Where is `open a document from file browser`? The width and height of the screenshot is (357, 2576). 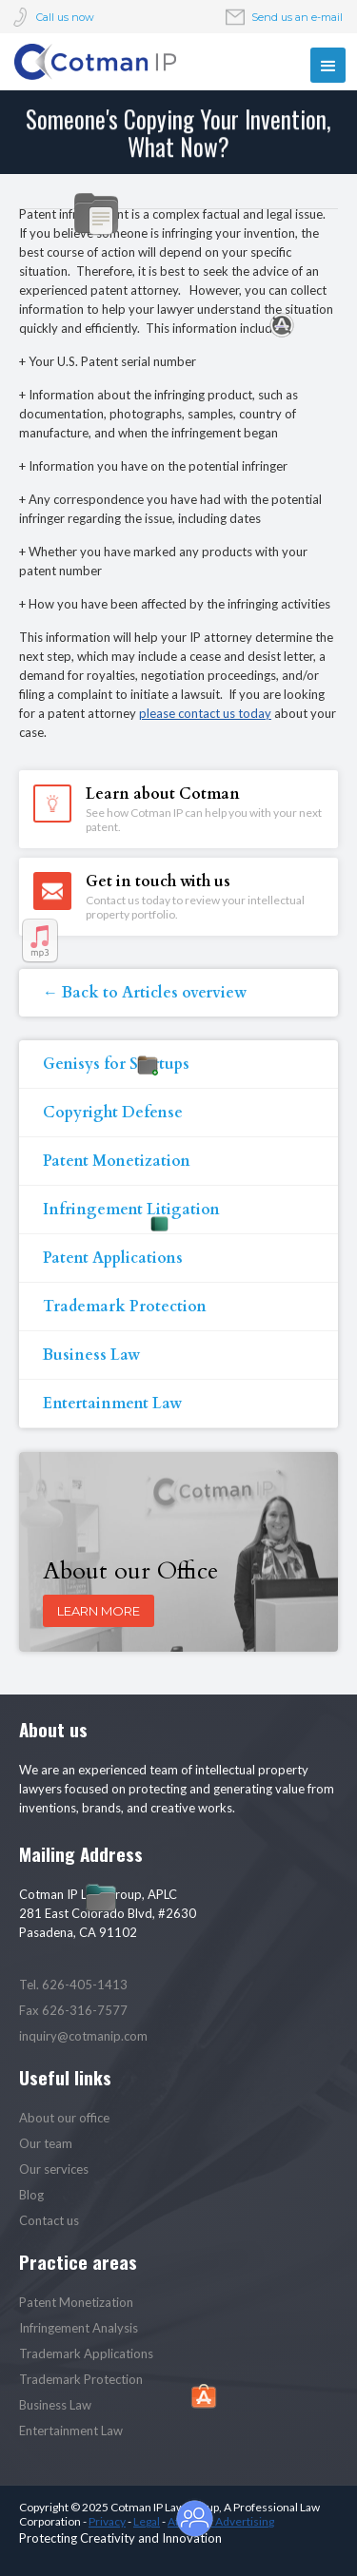
open a document from file browser is located at coordinates (96, 213).